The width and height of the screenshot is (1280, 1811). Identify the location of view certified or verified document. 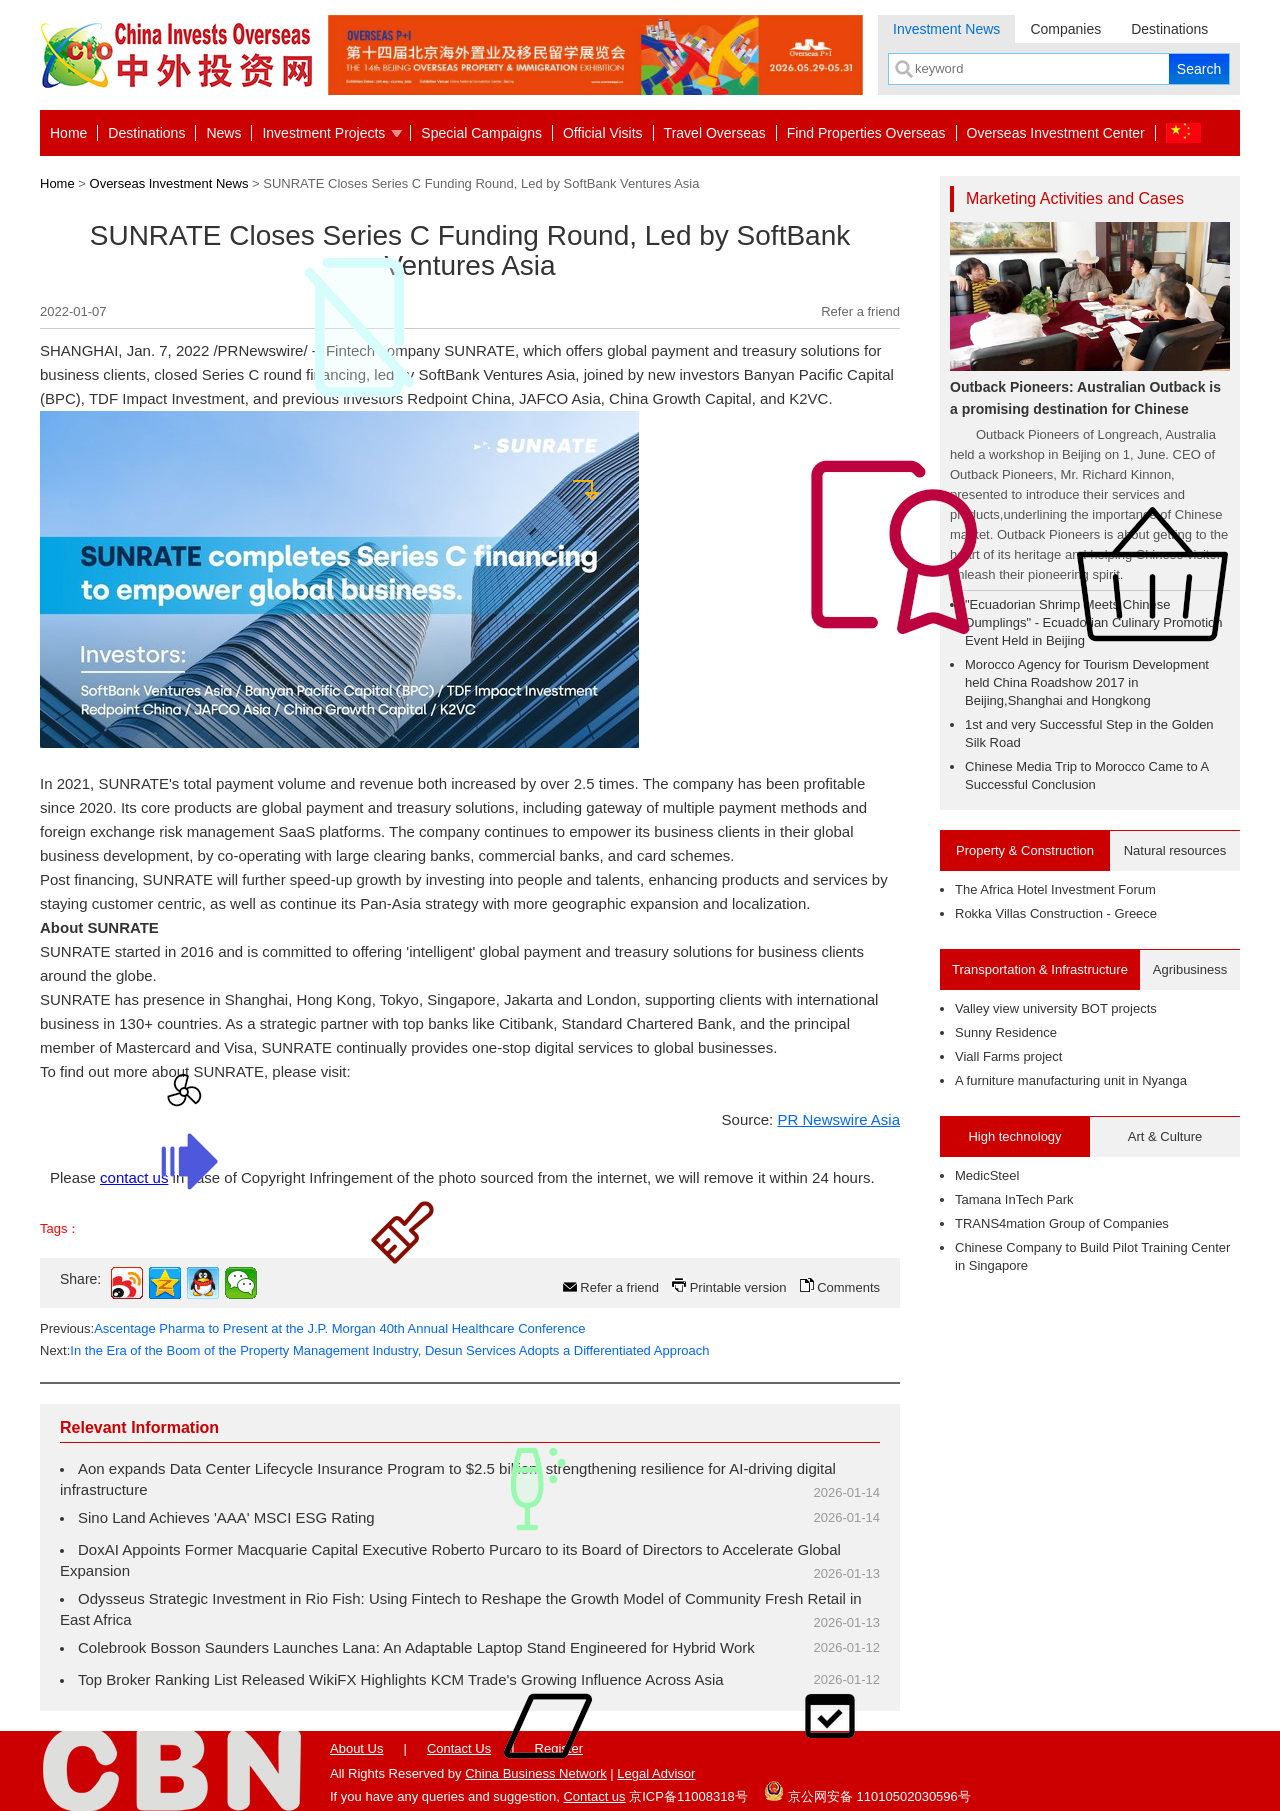
(887, 544).